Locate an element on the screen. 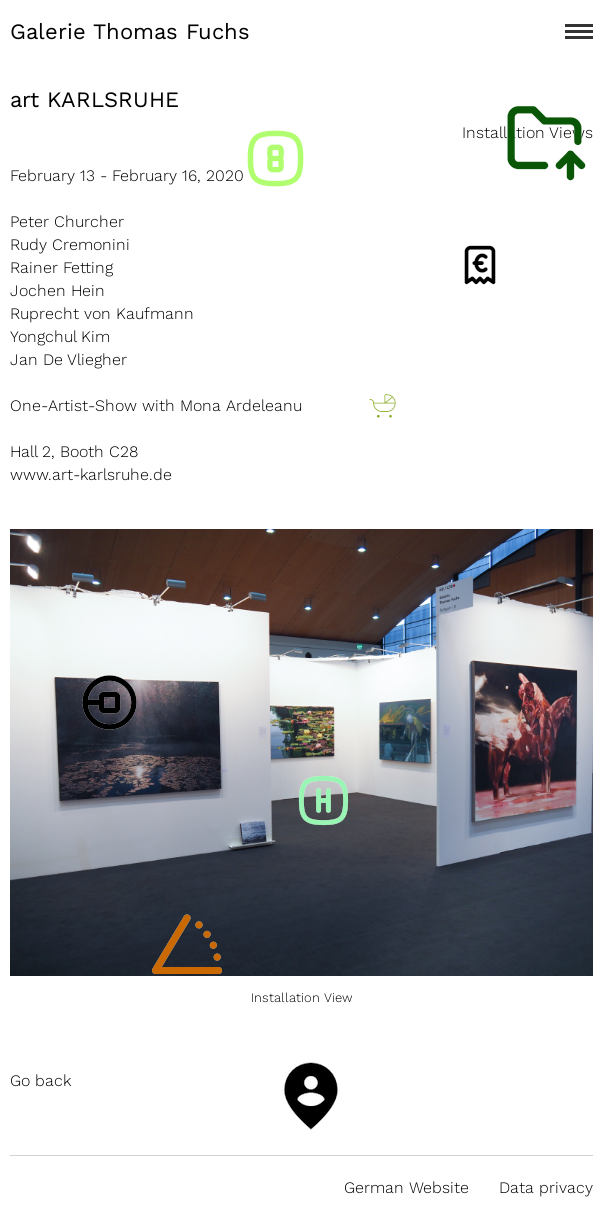 The height and width of the screenshot is (1219, 603). measure or adjust an angle is located at coordinates (187, 946).